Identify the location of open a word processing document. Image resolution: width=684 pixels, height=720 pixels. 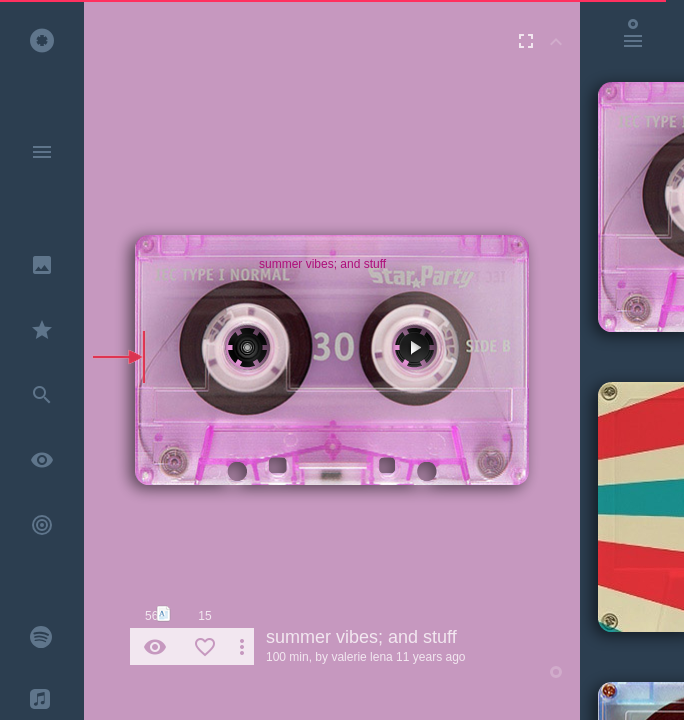
(163, 613).